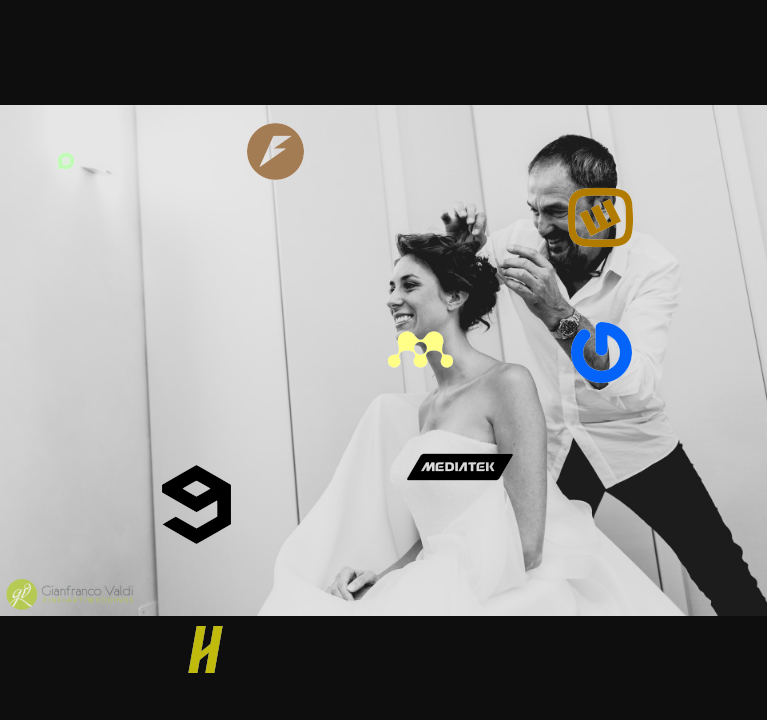  I want to click on open a chat channel or thread, so click(66, 161).